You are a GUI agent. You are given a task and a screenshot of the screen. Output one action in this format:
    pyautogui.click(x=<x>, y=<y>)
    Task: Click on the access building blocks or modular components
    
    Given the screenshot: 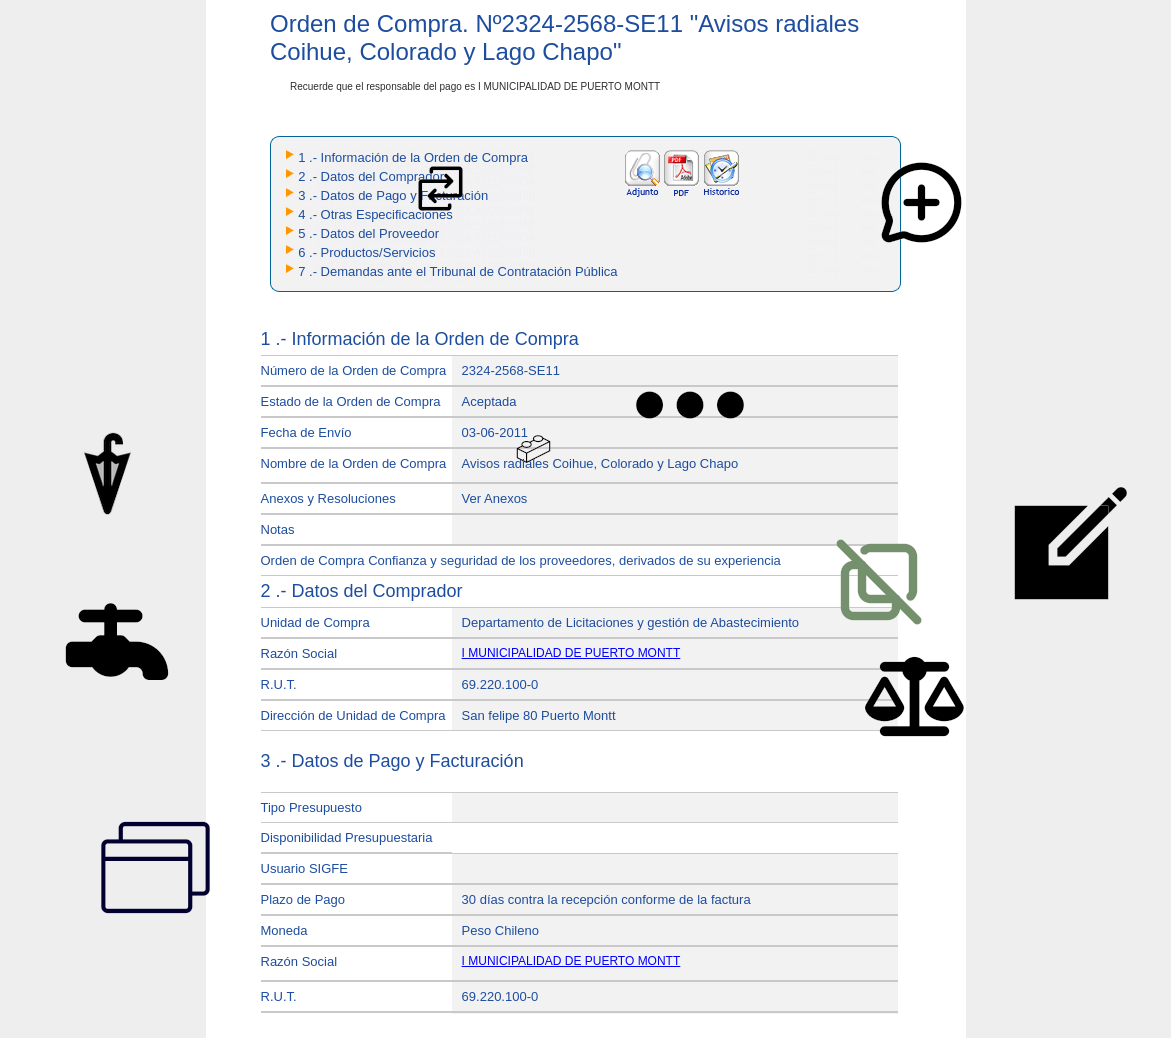 What is the action you would take?
    pyautogui.click(x=533, y=448)
    